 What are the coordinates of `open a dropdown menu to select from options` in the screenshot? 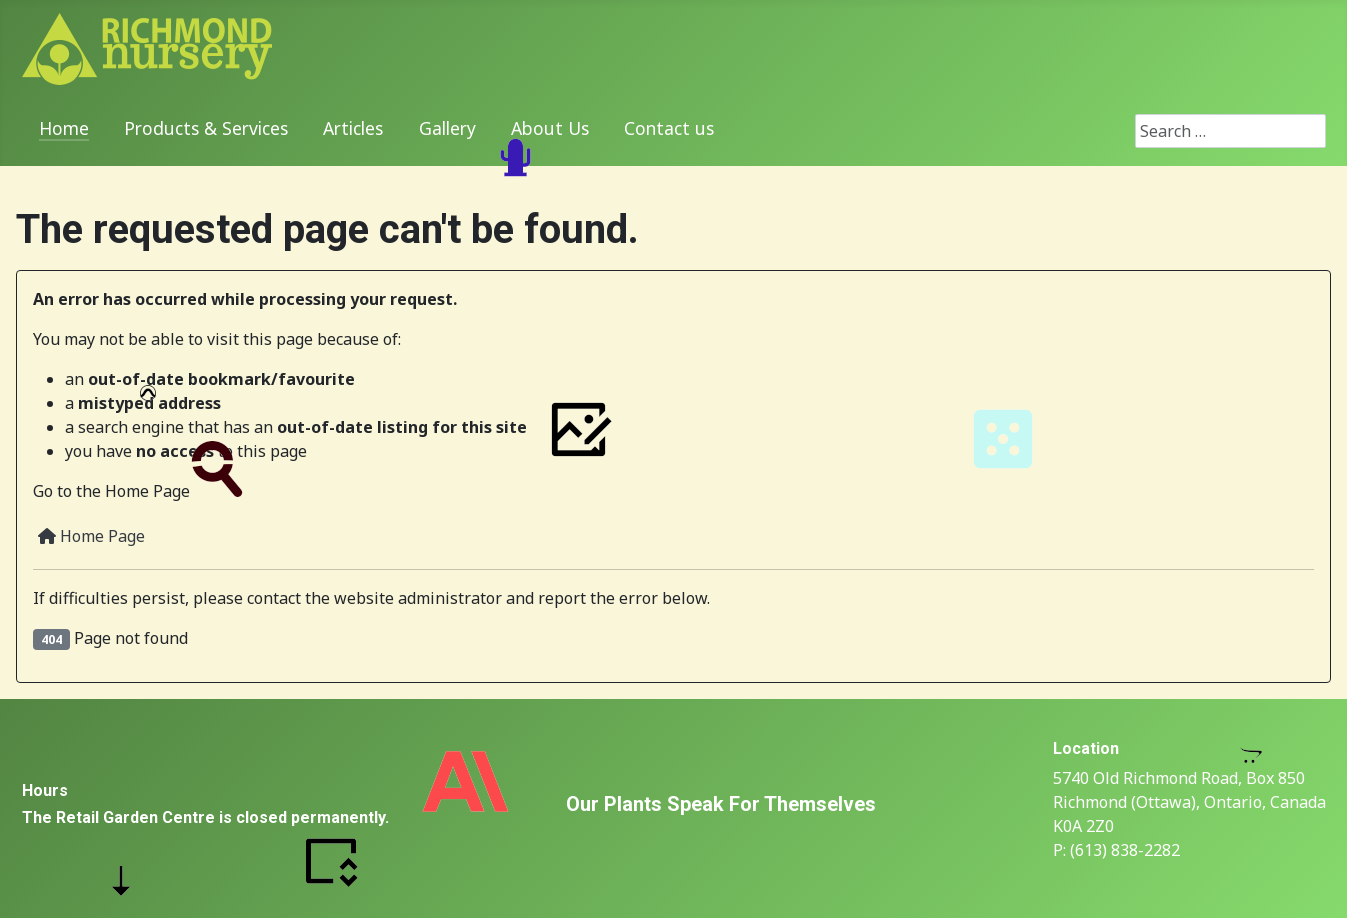 It's located at (331, 861).